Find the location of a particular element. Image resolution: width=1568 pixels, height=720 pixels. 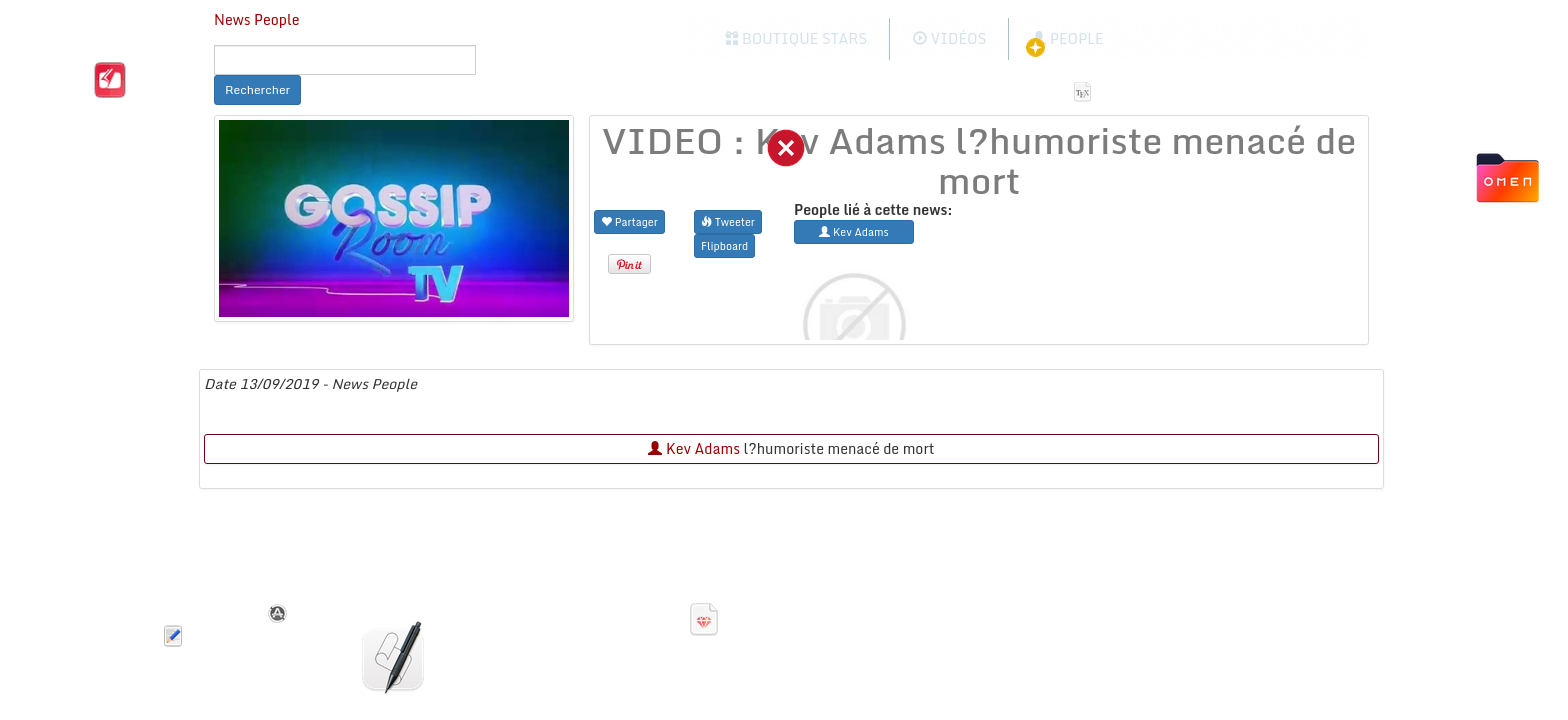

open text editor application is located at coordinates (173, 636).